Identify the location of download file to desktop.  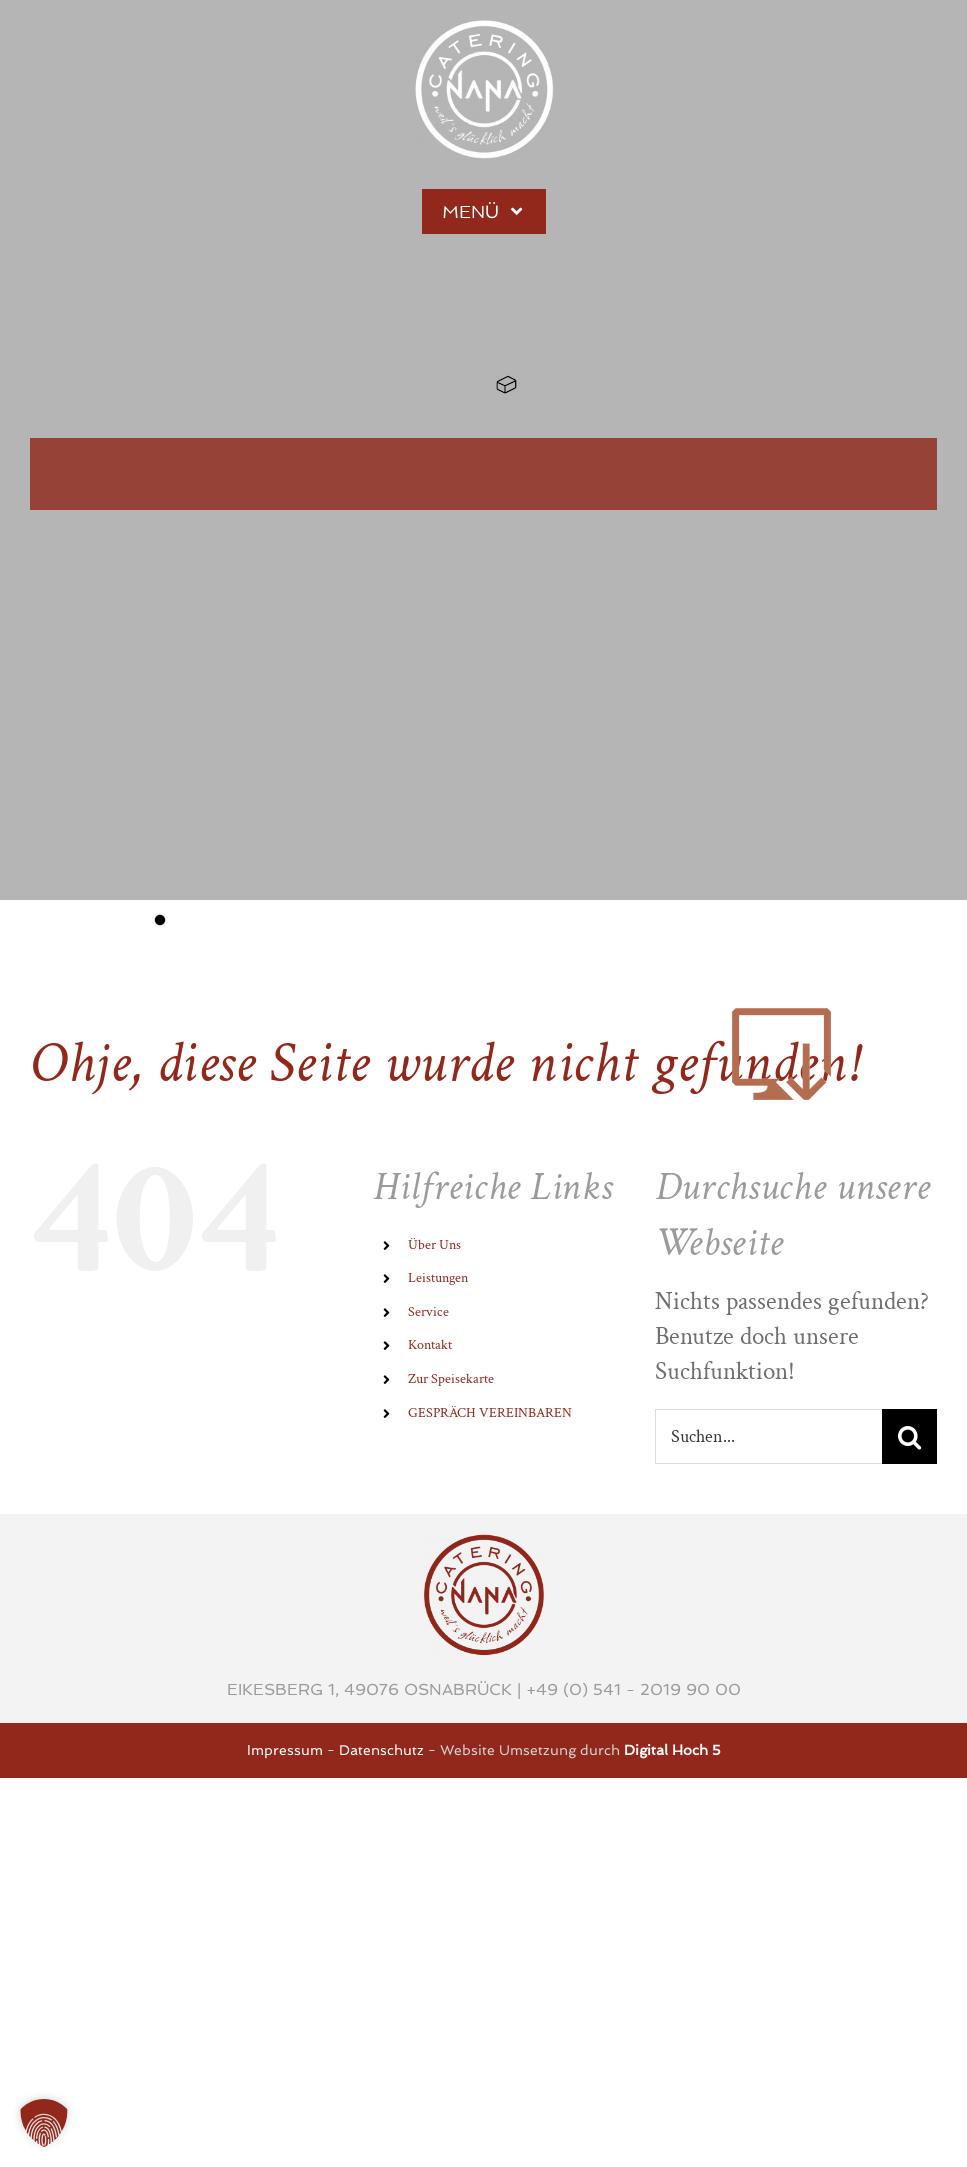
(781, 1050).